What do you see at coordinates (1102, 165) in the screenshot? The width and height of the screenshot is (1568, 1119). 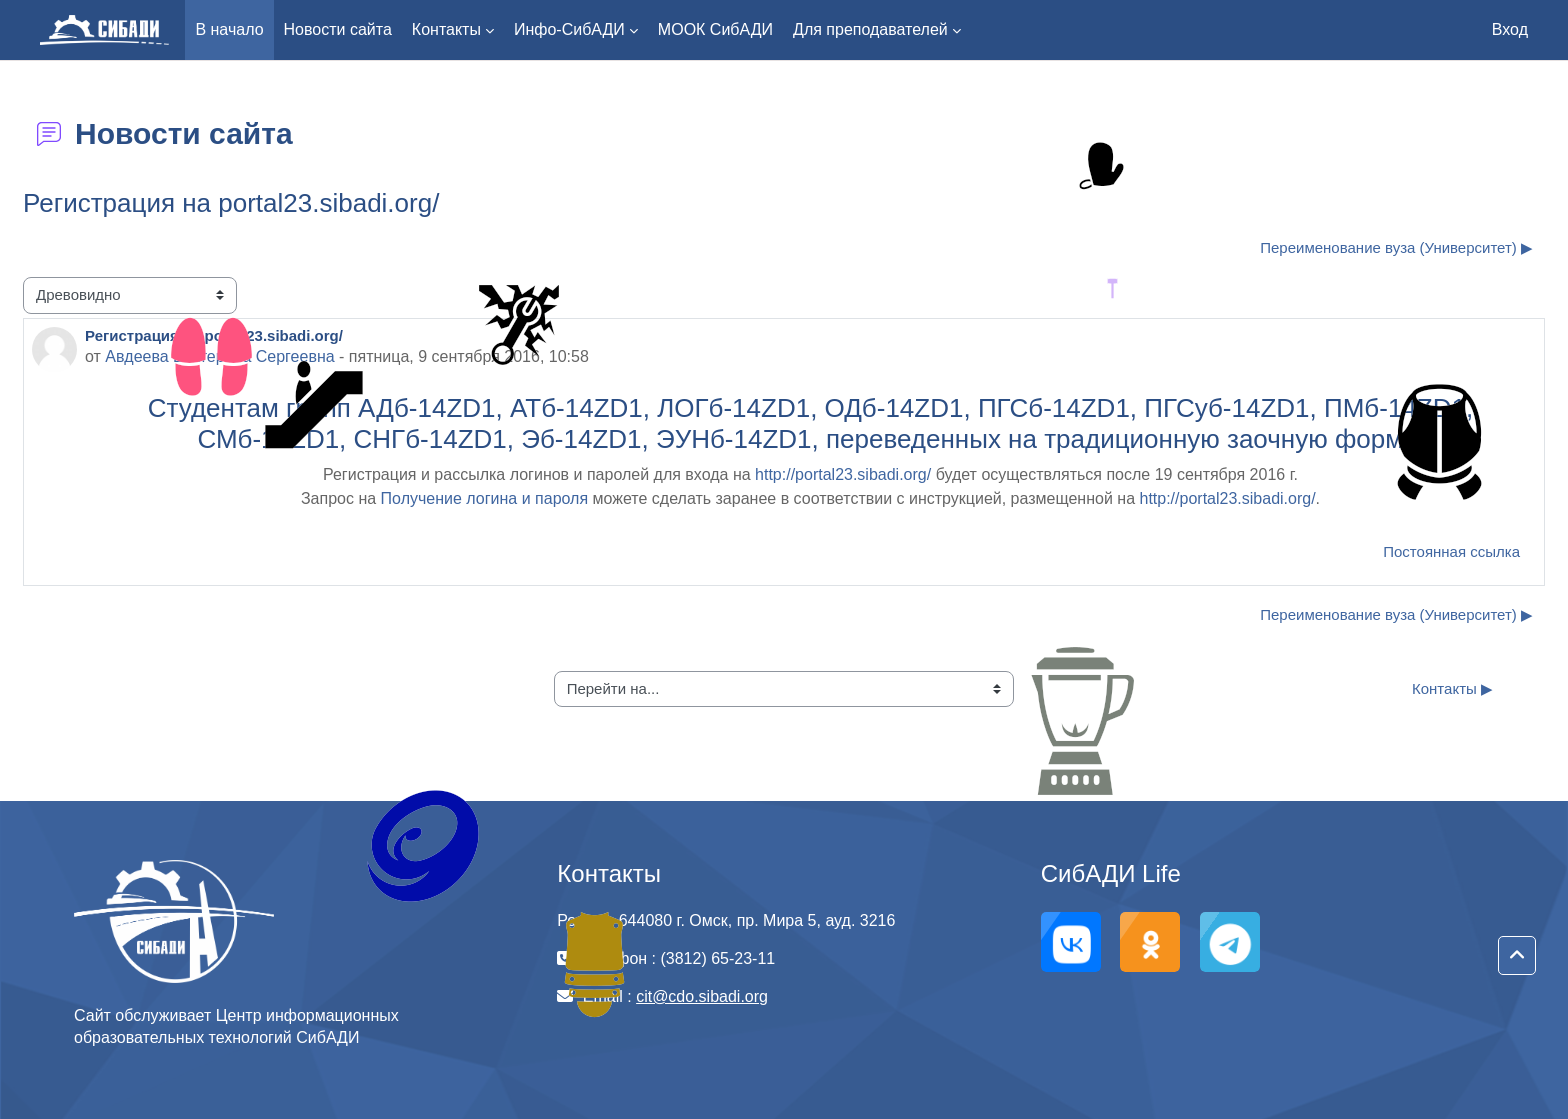 I see `access cooking or recipe features` at bounding box center [1102, 165].